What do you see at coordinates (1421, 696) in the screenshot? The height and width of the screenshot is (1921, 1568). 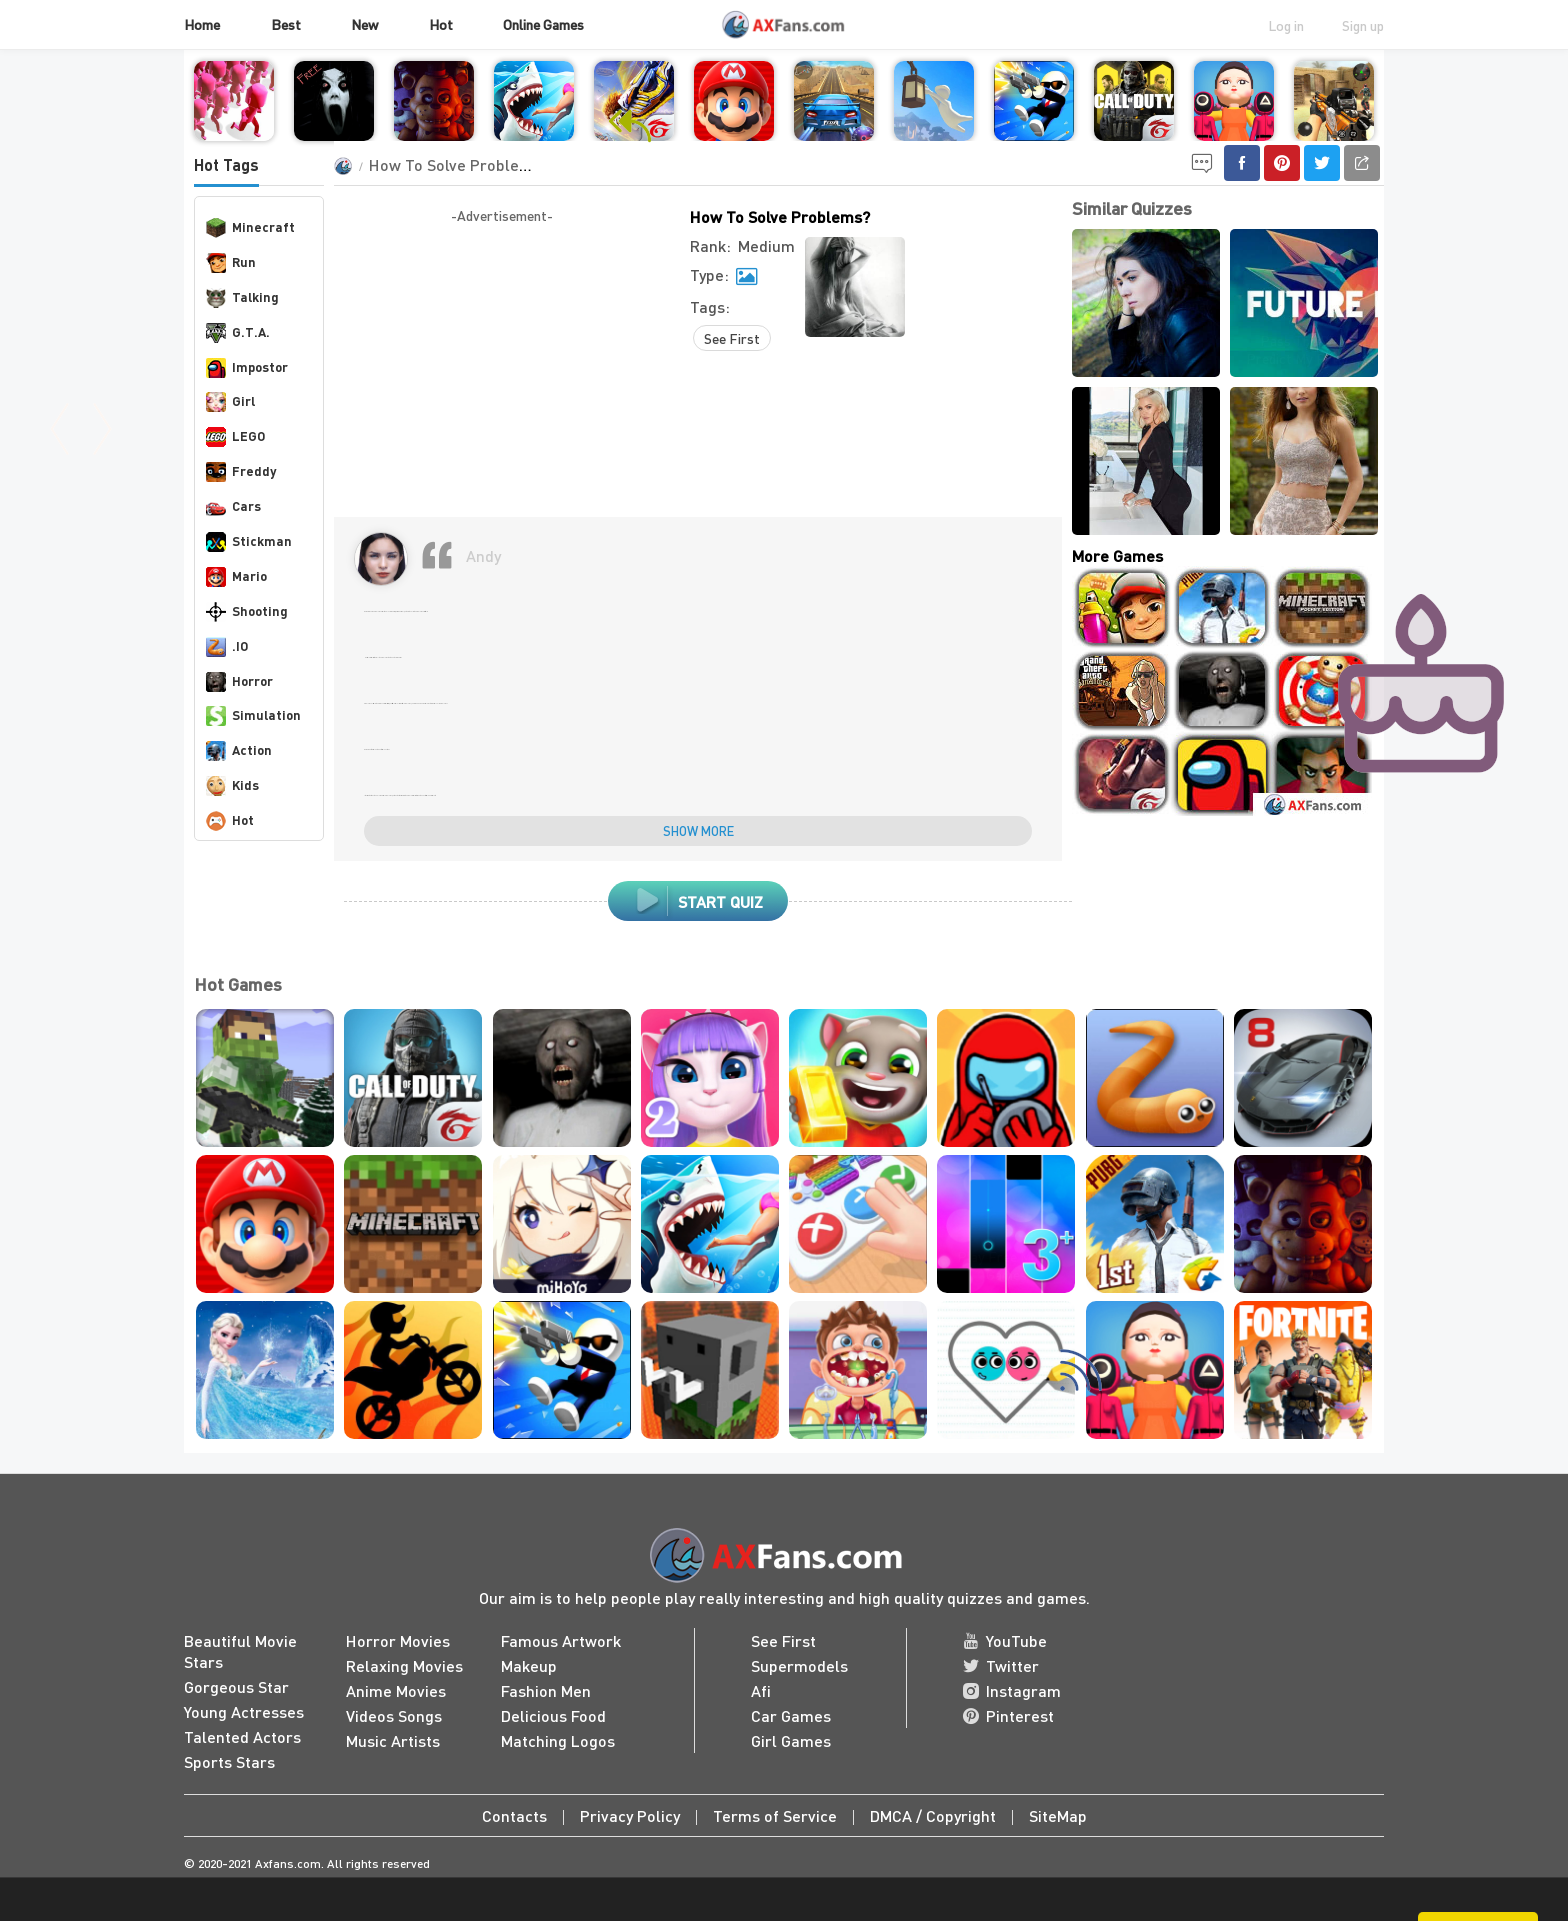 I see `view birthday or celebration notifications` at bounding box center [1421, 696].